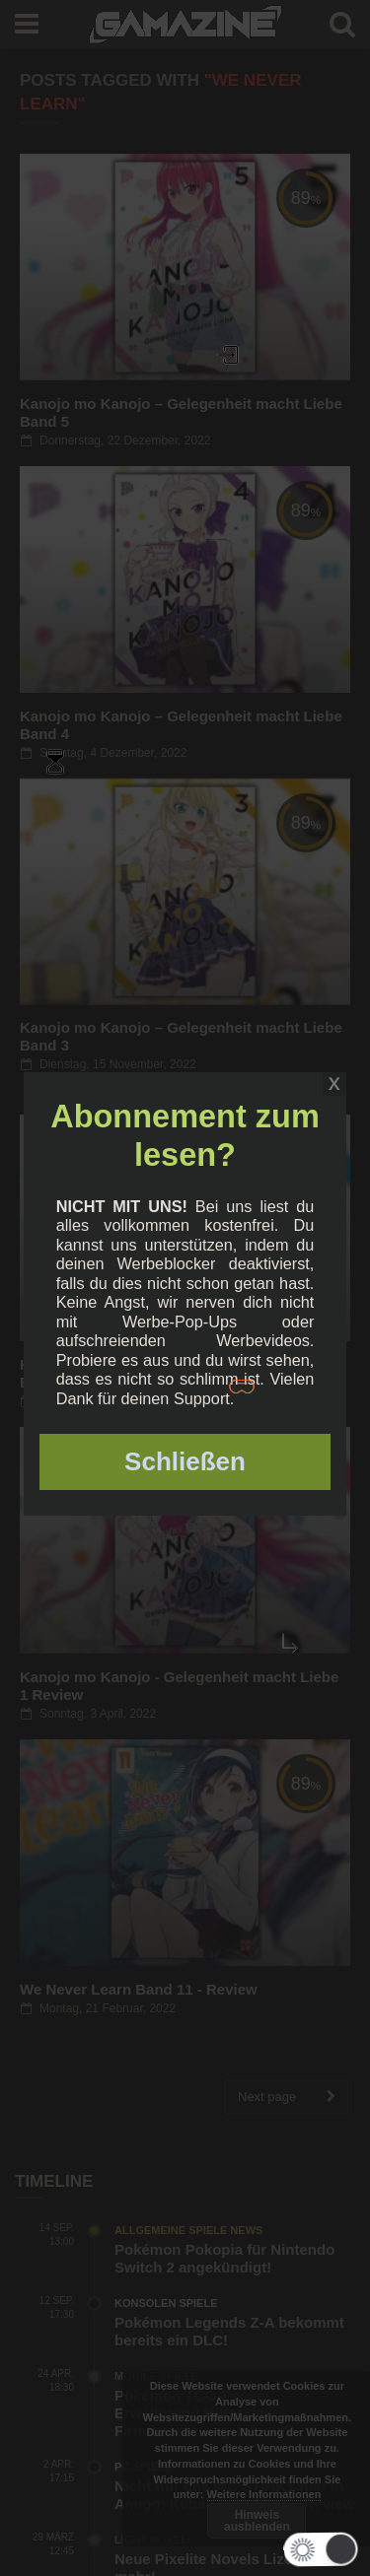  I want to click on access virtual reality or AR settings, so click(242, 1387).